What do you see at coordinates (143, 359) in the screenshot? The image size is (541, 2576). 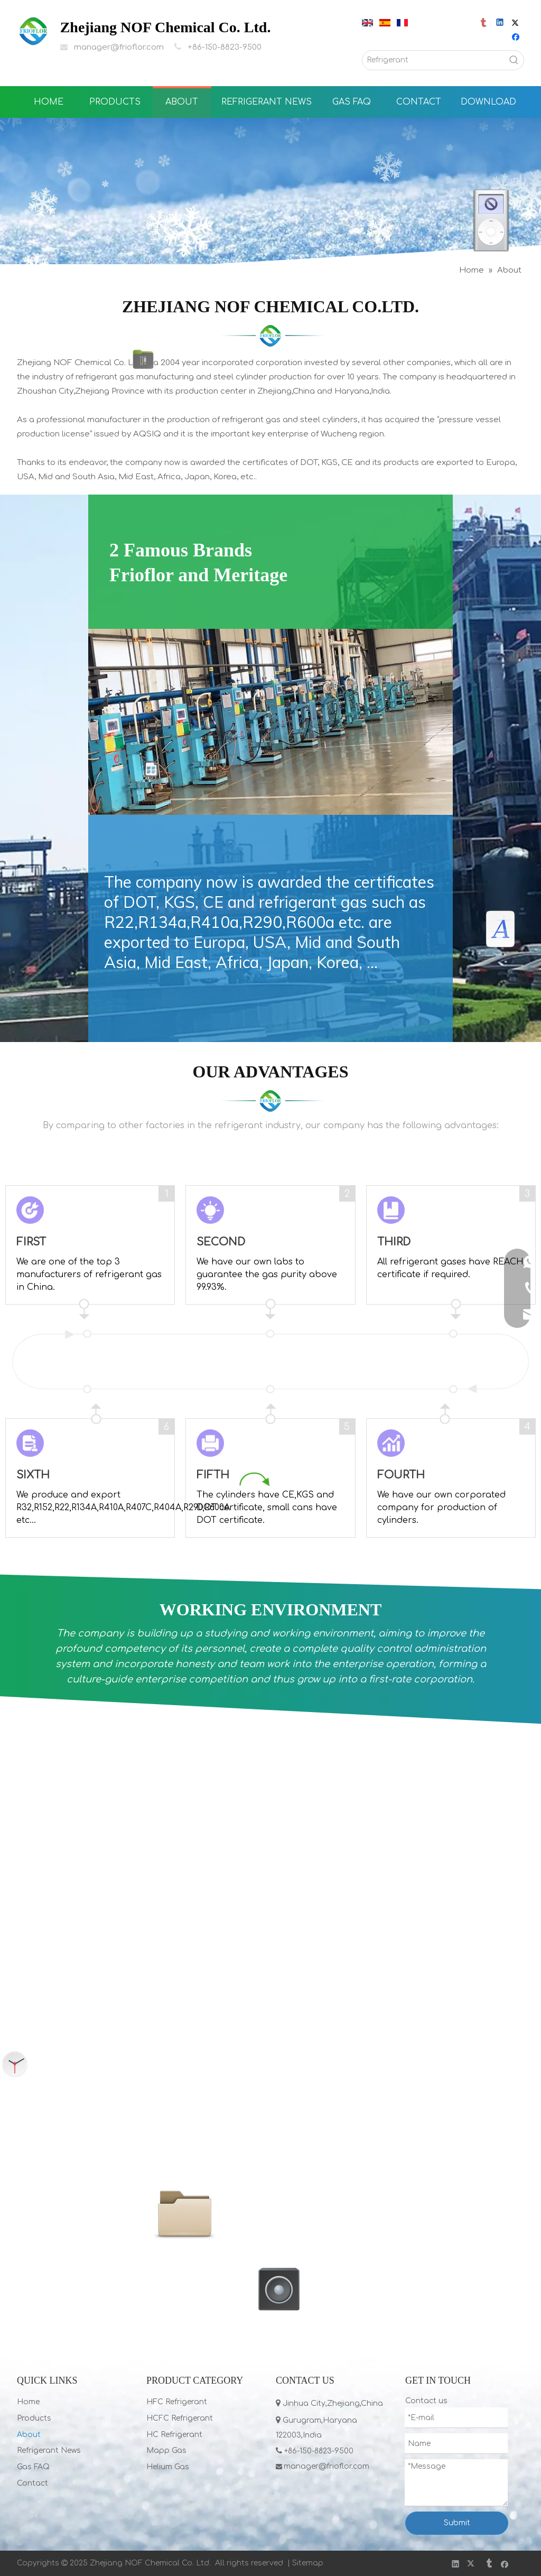 I see `open templates folder` at bounding box center [143, 359].